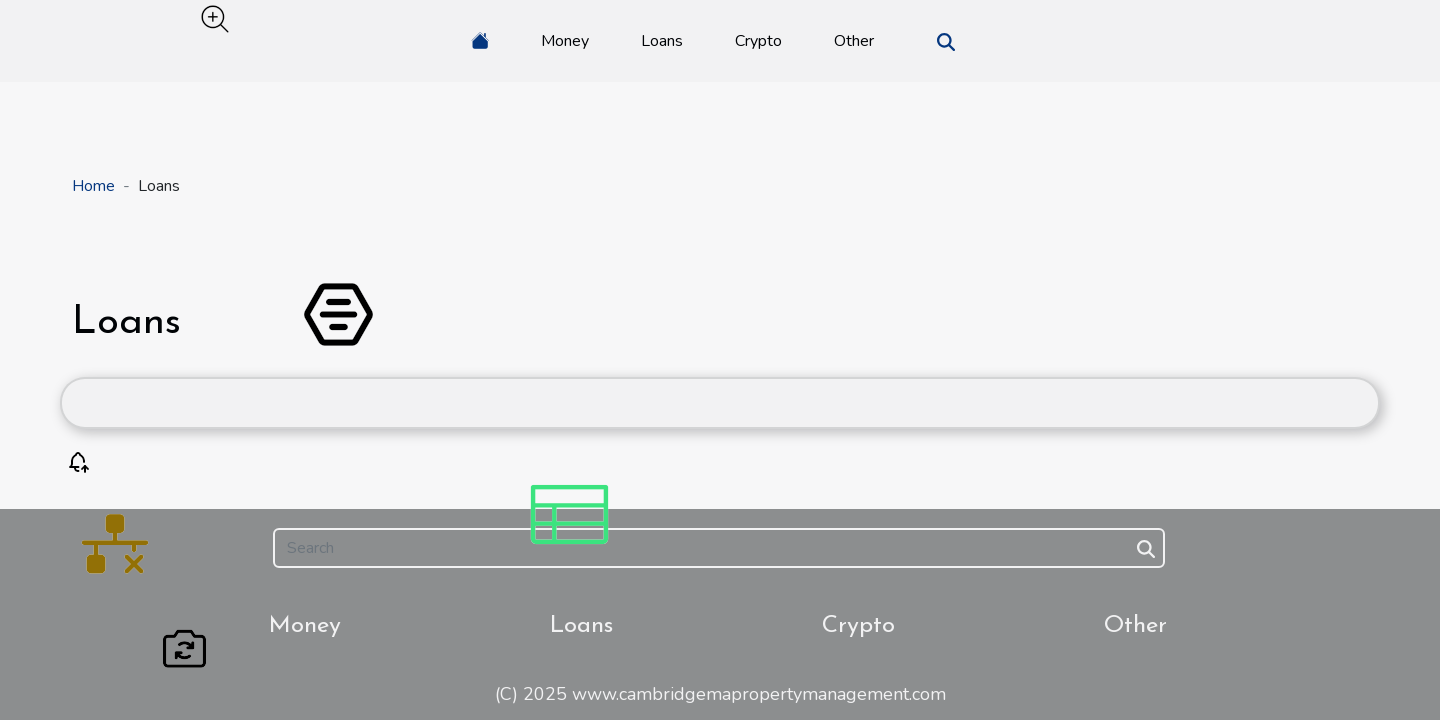 The width and height of the screenshot is (1440, 720). I want to click on upload or export notification settings, so click(78, 462).